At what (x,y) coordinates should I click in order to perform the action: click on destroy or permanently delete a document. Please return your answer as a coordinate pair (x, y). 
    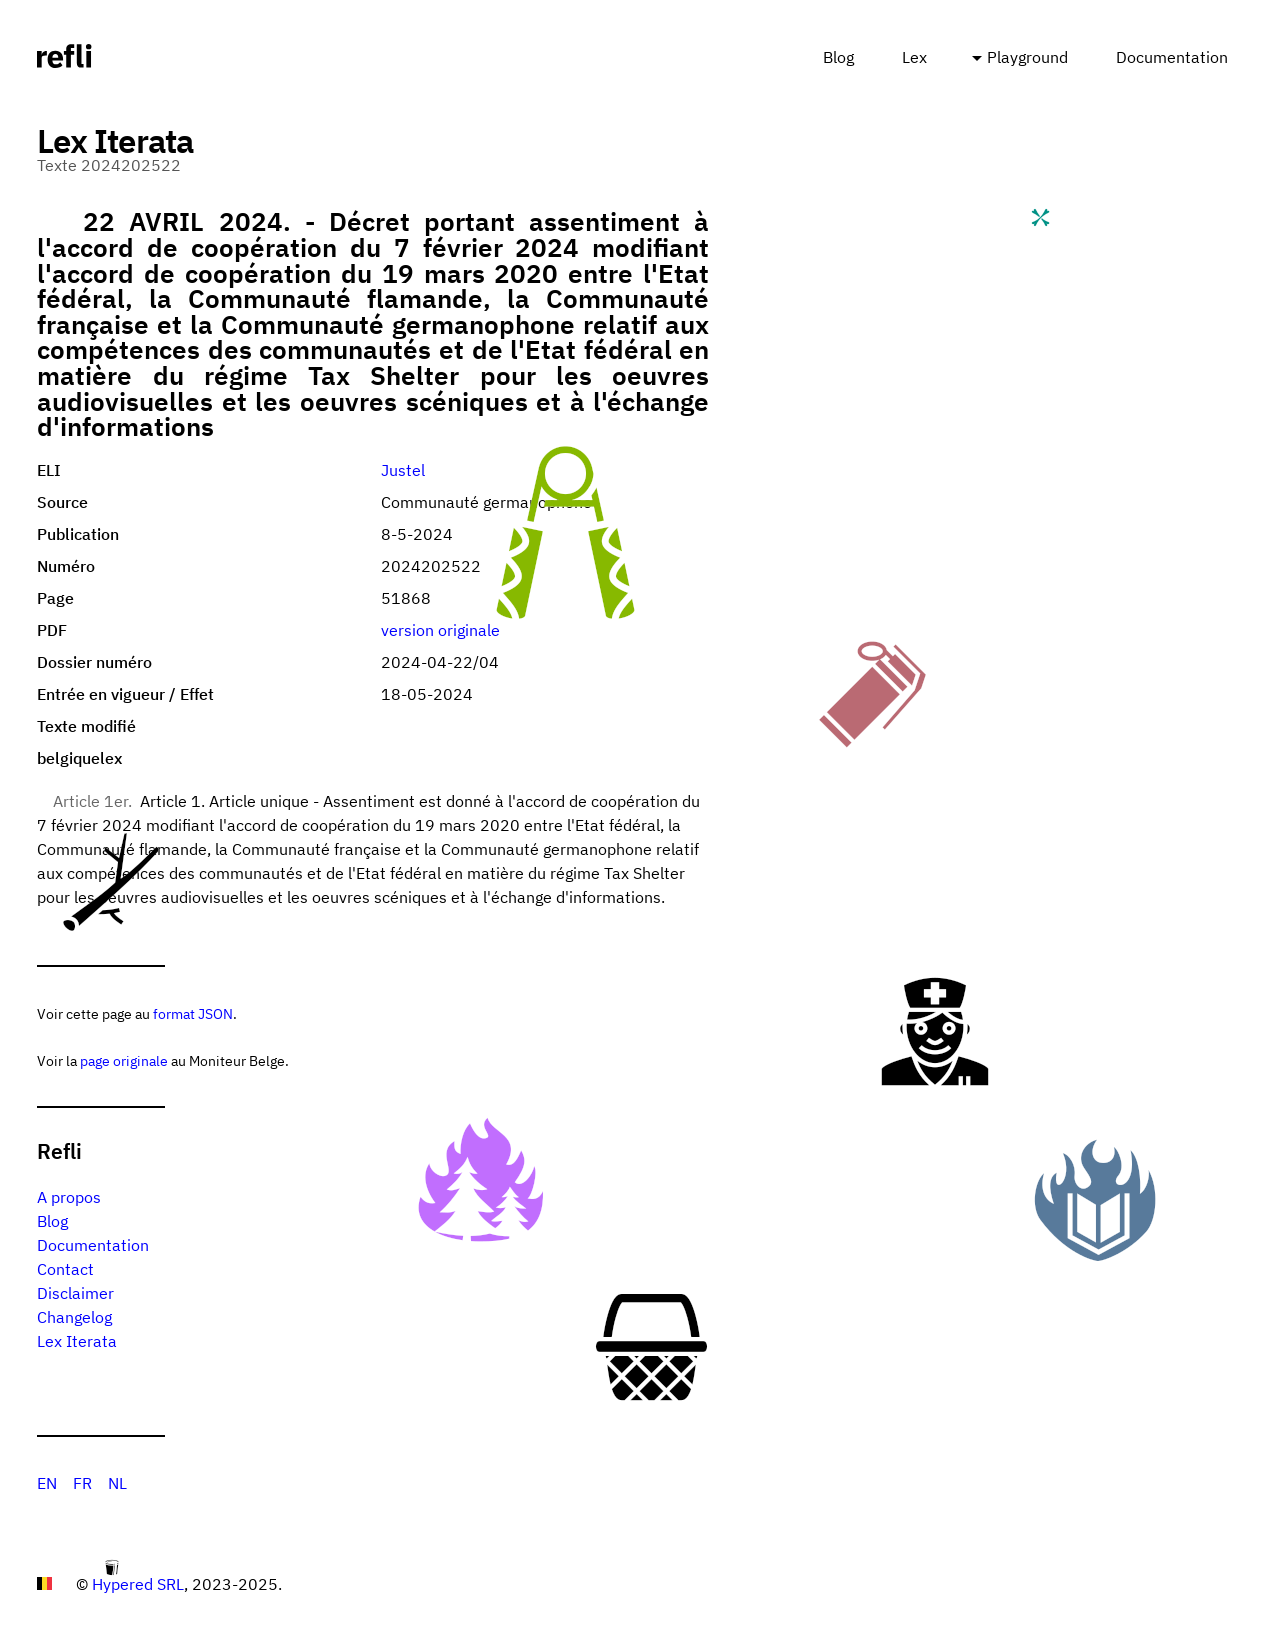
    Looking at the image, I should click on (1095, 1200).